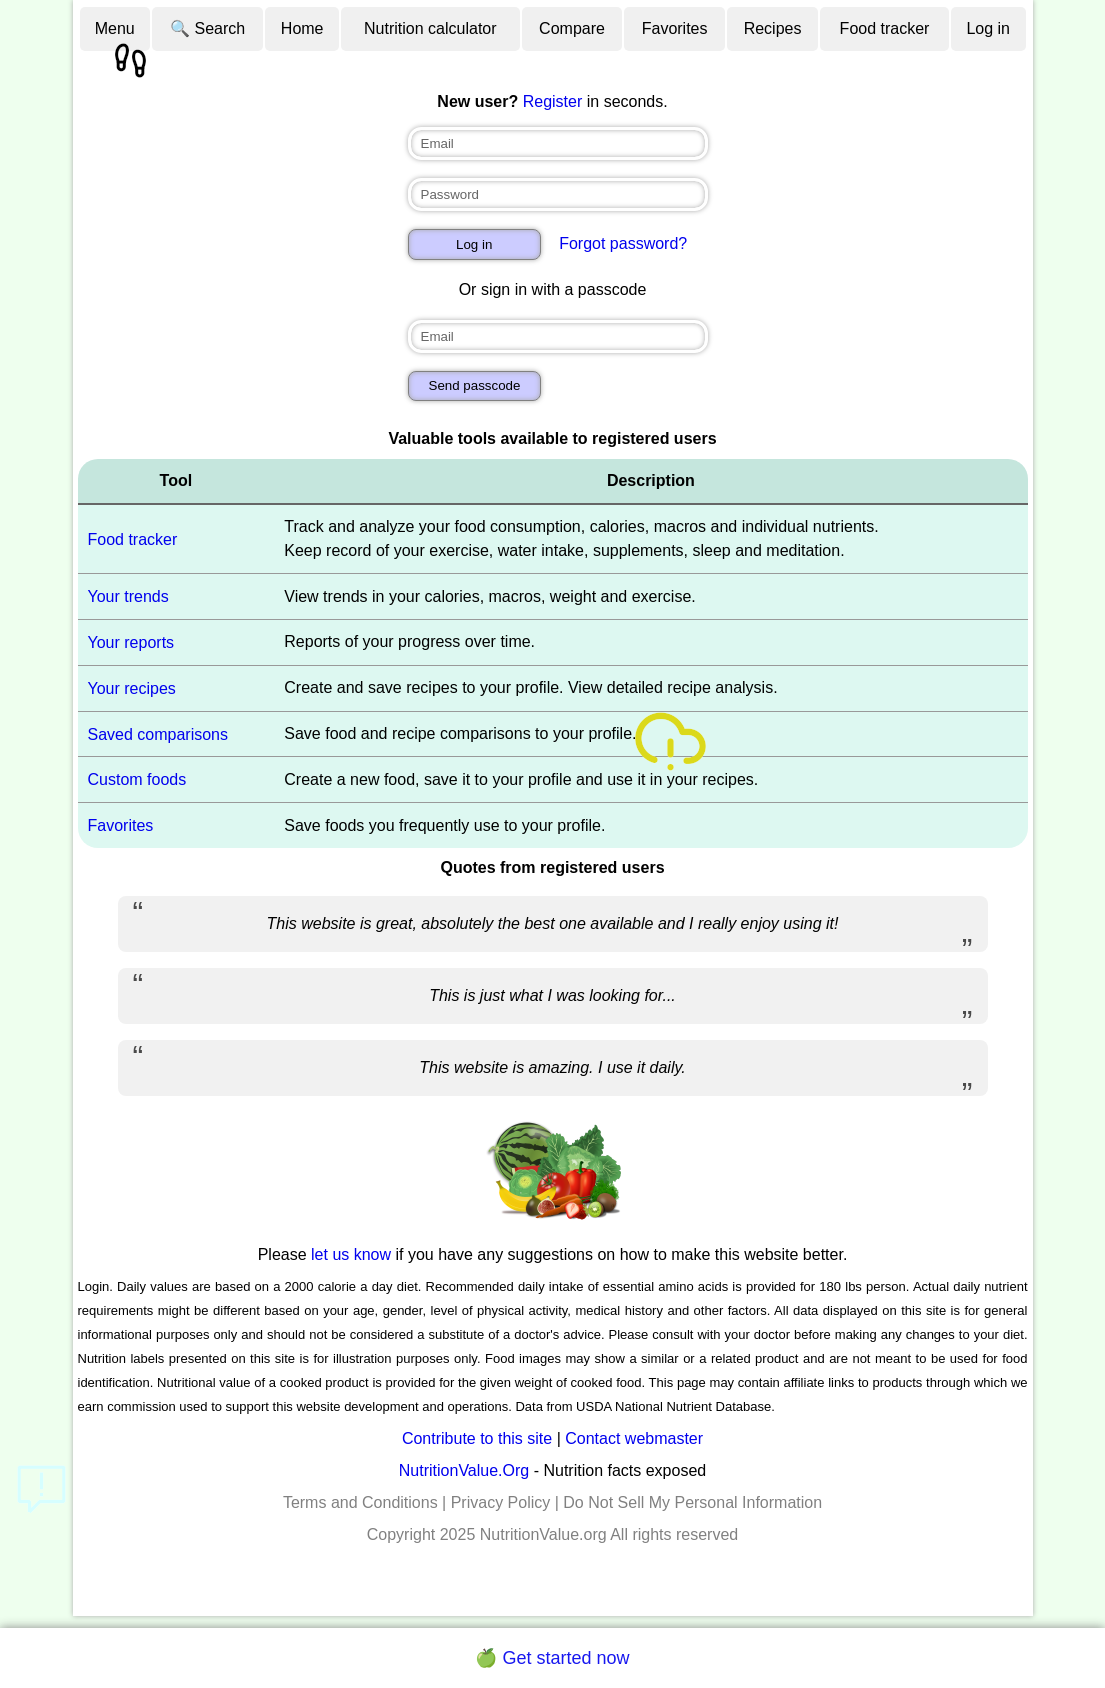 Image resolution: width=1105 pixels, height=1688 pixels. Describe the element at coordinates (41, 1489) in the screenshot. I see `report an issue or problem` at that location.